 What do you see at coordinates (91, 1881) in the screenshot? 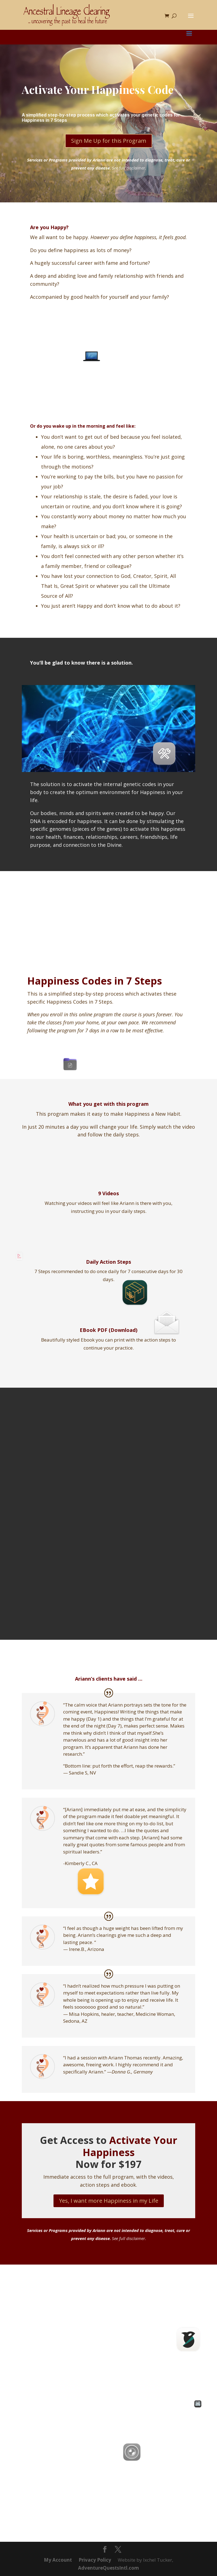
I see `view featured applications` at bounding box center [91, 1881].